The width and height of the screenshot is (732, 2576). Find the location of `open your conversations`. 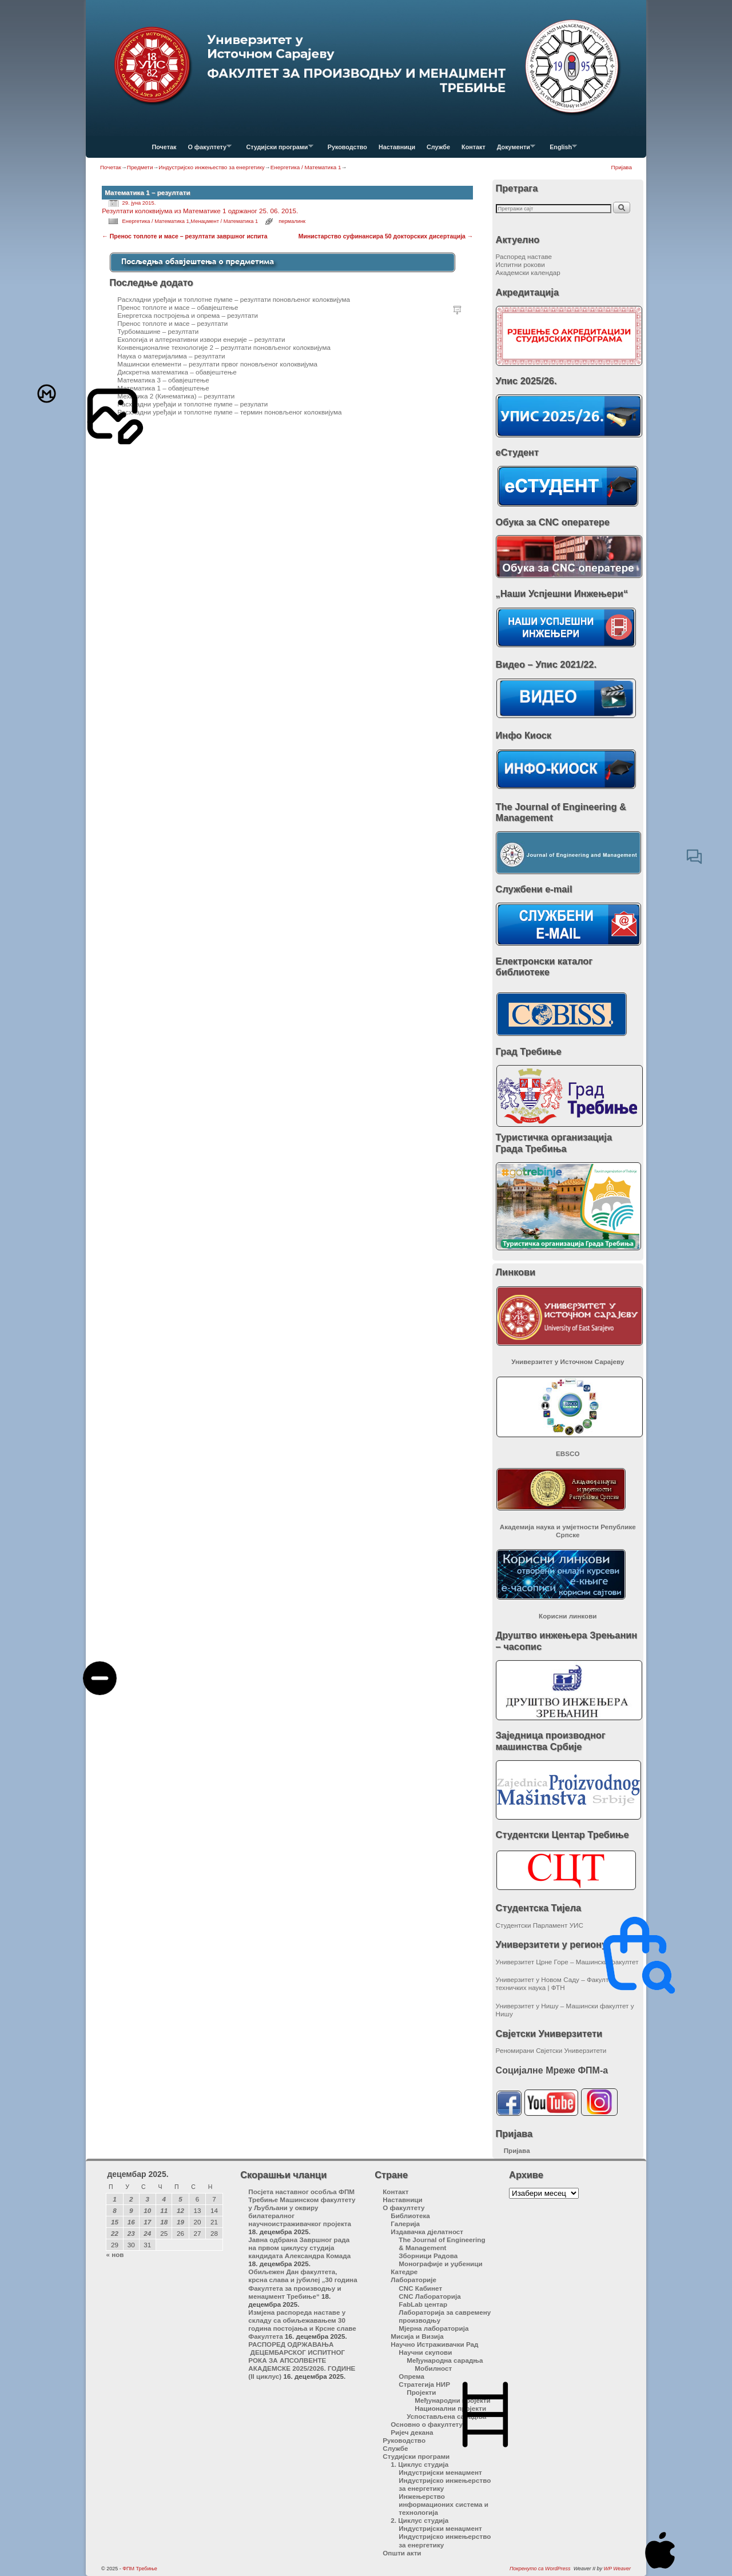

open your conversations is located at coordinates (694, 856).